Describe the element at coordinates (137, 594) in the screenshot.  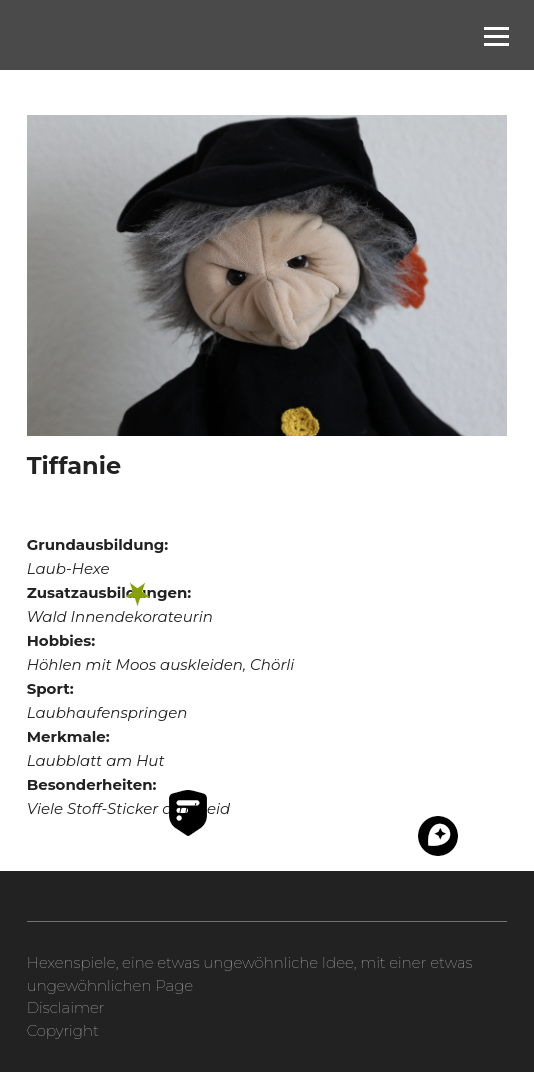
I see `open the Nebula streaming app` at that location.